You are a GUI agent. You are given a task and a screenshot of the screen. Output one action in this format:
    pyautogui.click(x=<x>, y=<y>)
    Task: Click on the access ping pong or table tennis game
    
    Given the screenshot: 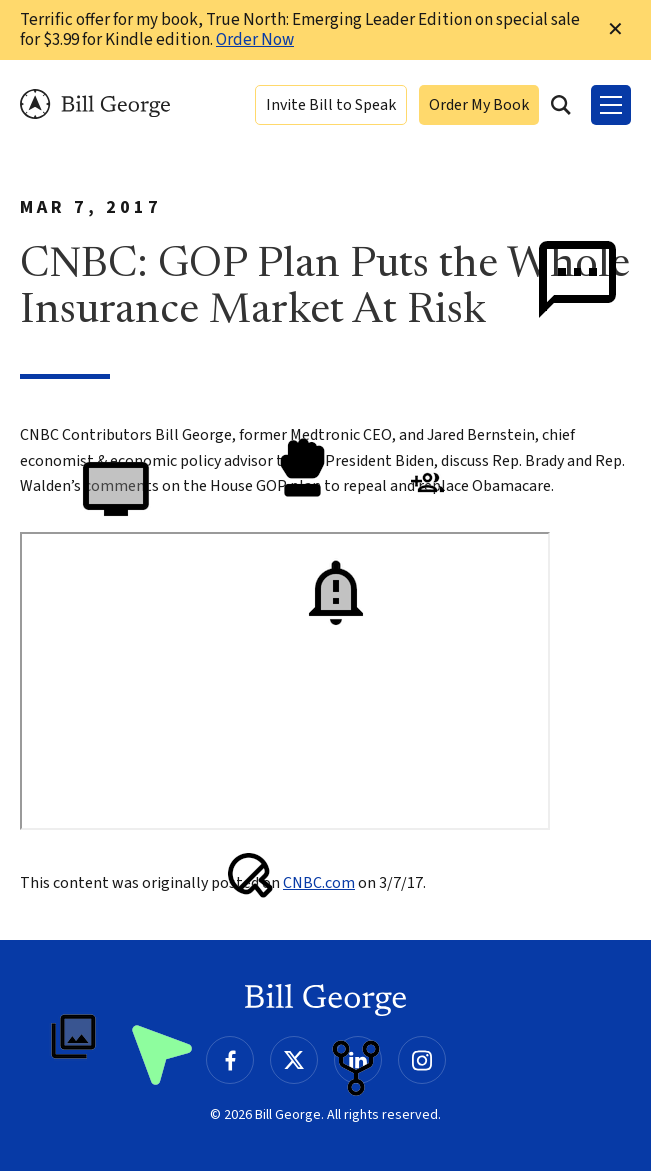 What is the action you would take?
    pyautogui.click(x=249, y=874)
    